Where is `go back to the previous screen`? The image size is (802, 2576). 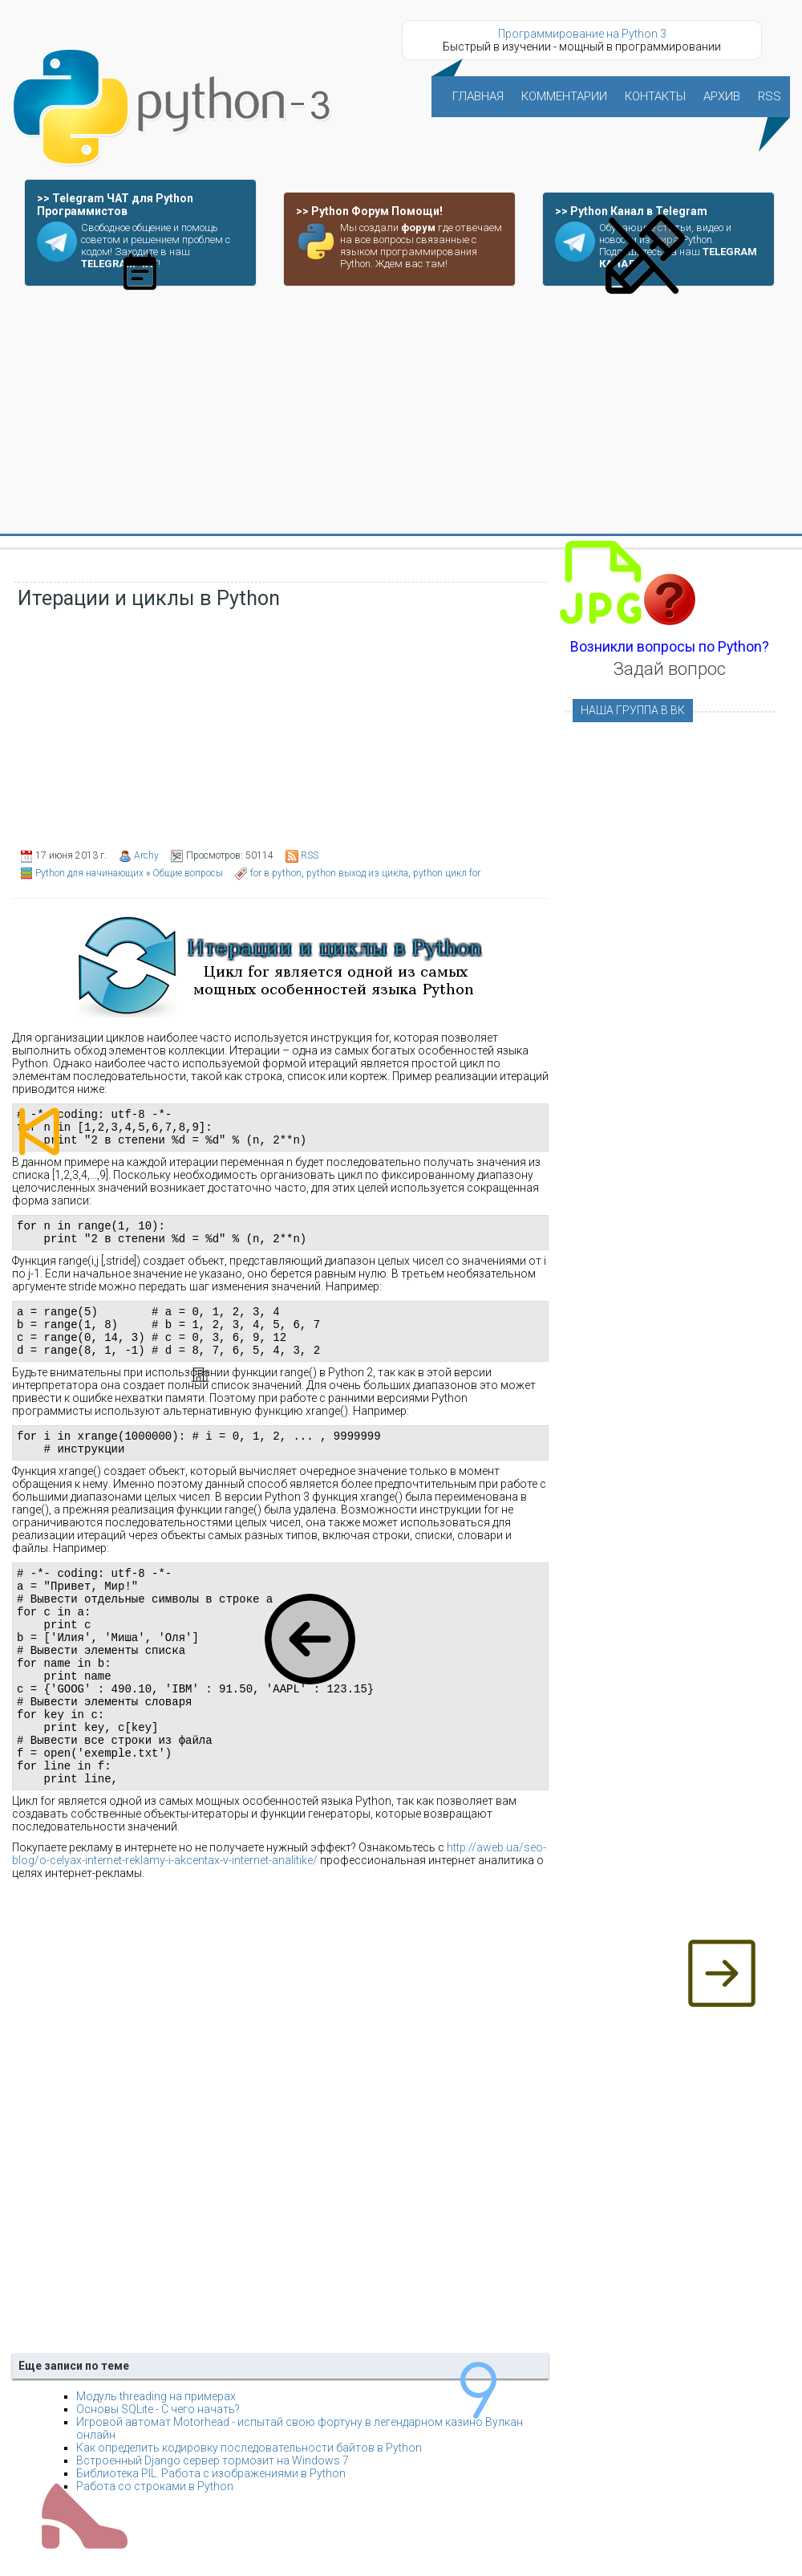
go back to the previous screen is located at coordinates (310, 1639).